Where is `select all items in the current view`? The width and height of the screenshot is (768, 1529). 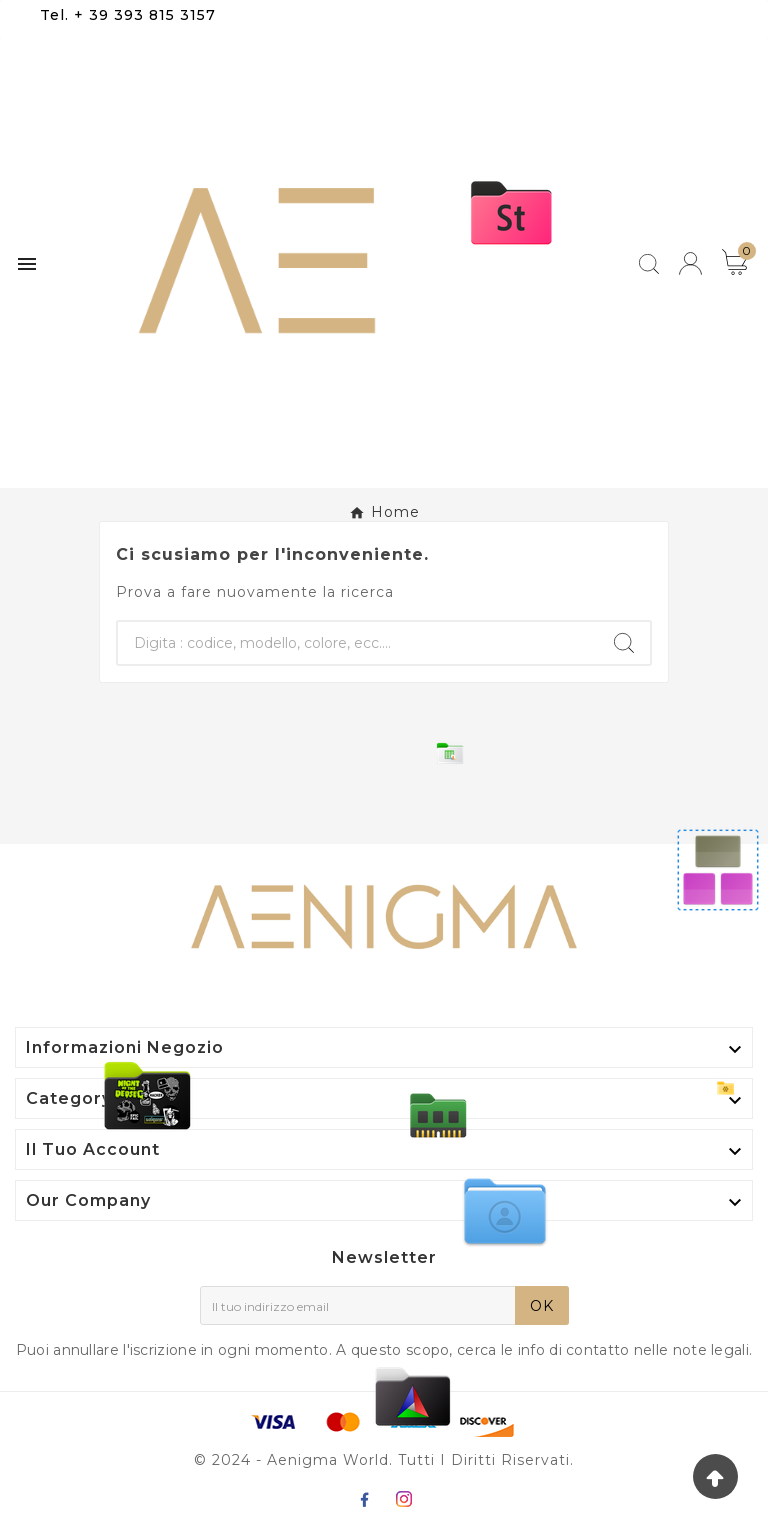 select all items in the current view is located at coordinates (718, 870).